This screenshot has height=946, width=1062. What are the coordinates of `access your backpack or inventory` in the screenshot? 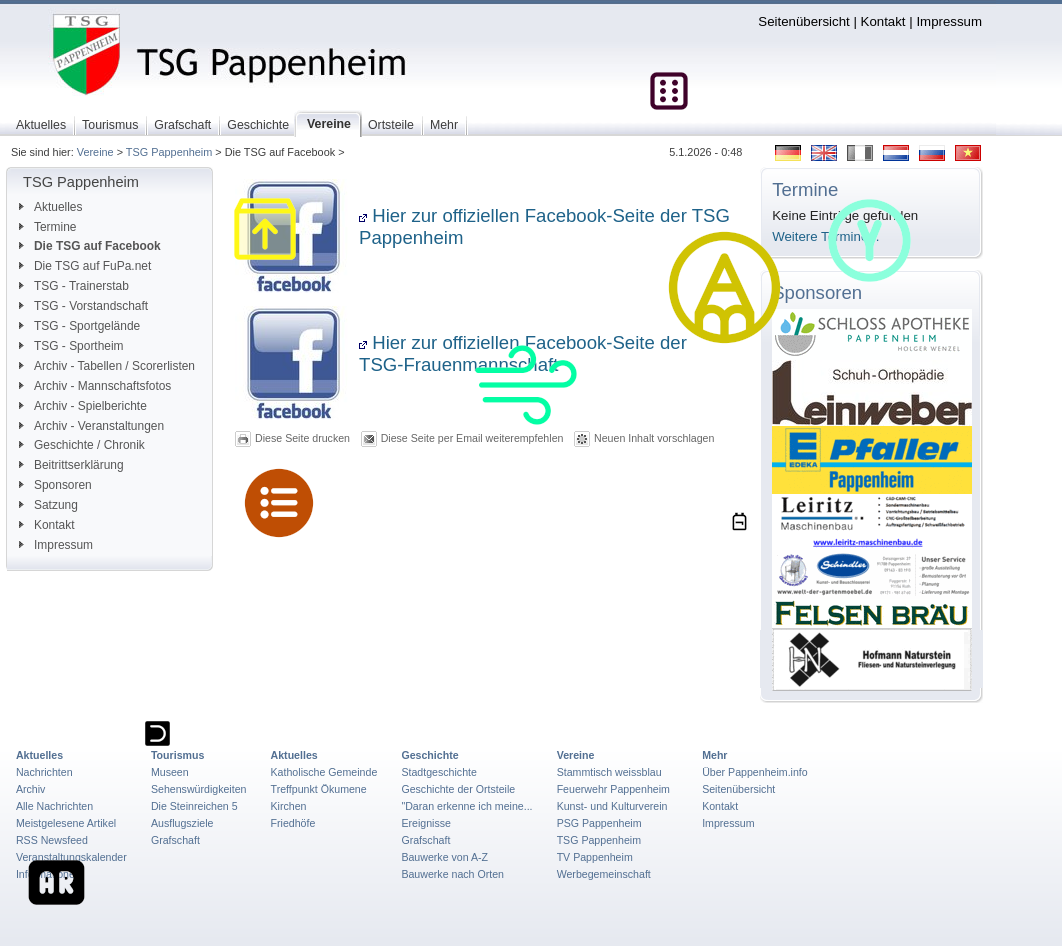 It's located at (739, 521).